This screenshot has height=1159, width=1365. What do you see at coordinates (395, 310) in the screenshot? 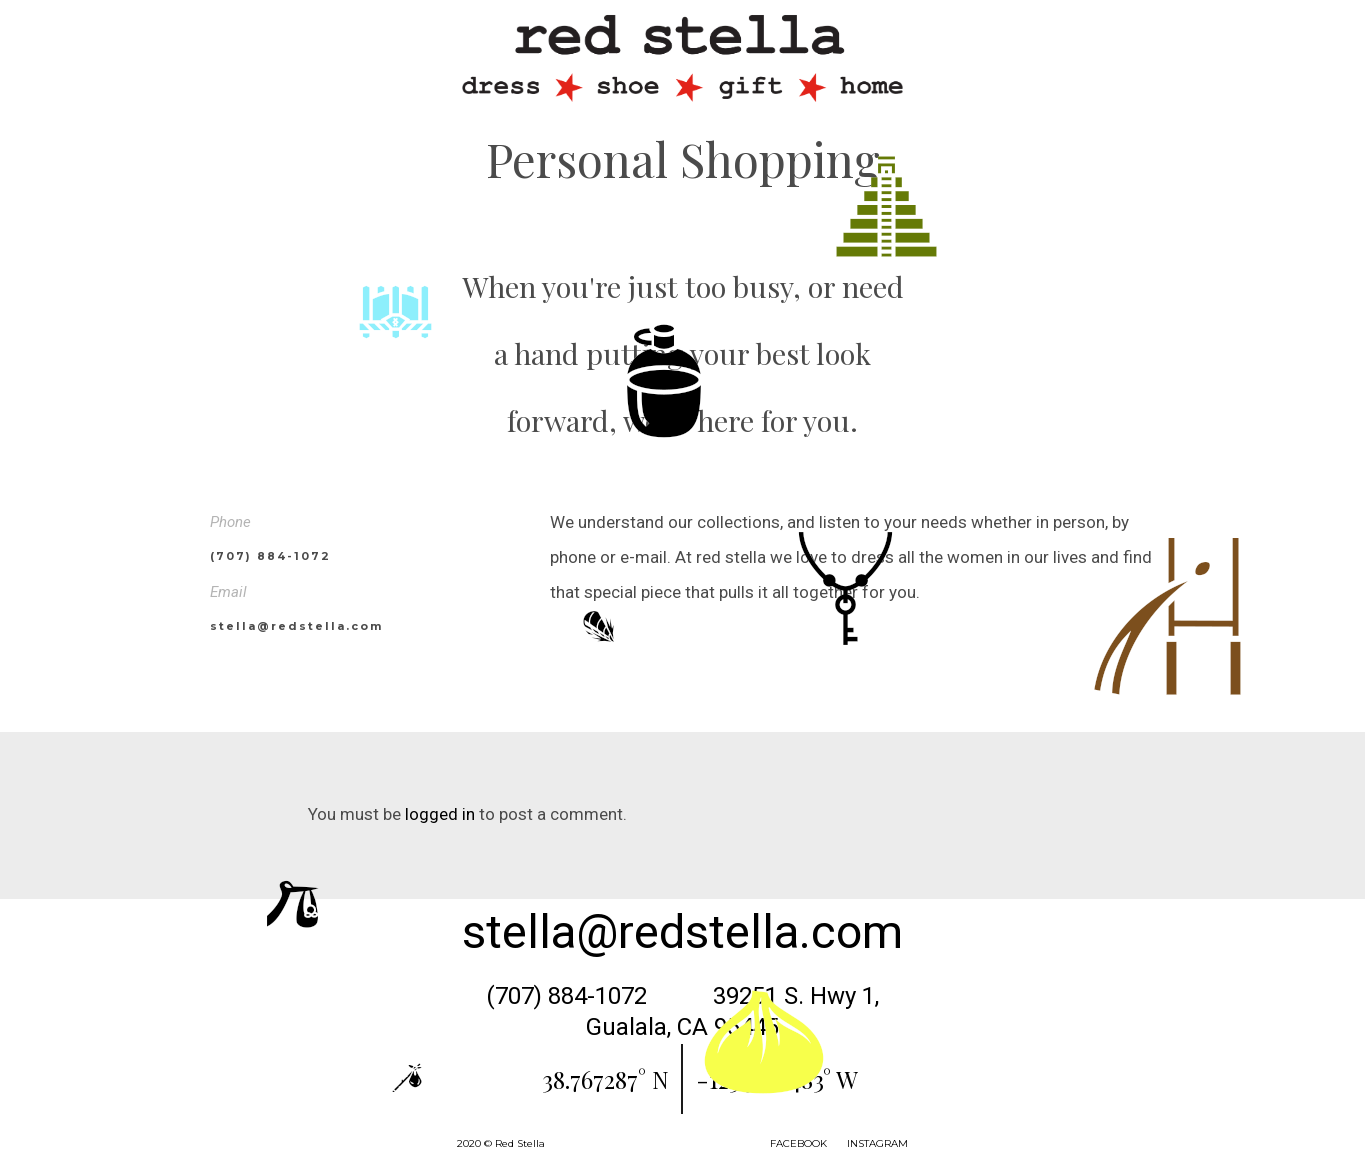
I see `select dwarf king character or class` at bounding box center [395, 310].